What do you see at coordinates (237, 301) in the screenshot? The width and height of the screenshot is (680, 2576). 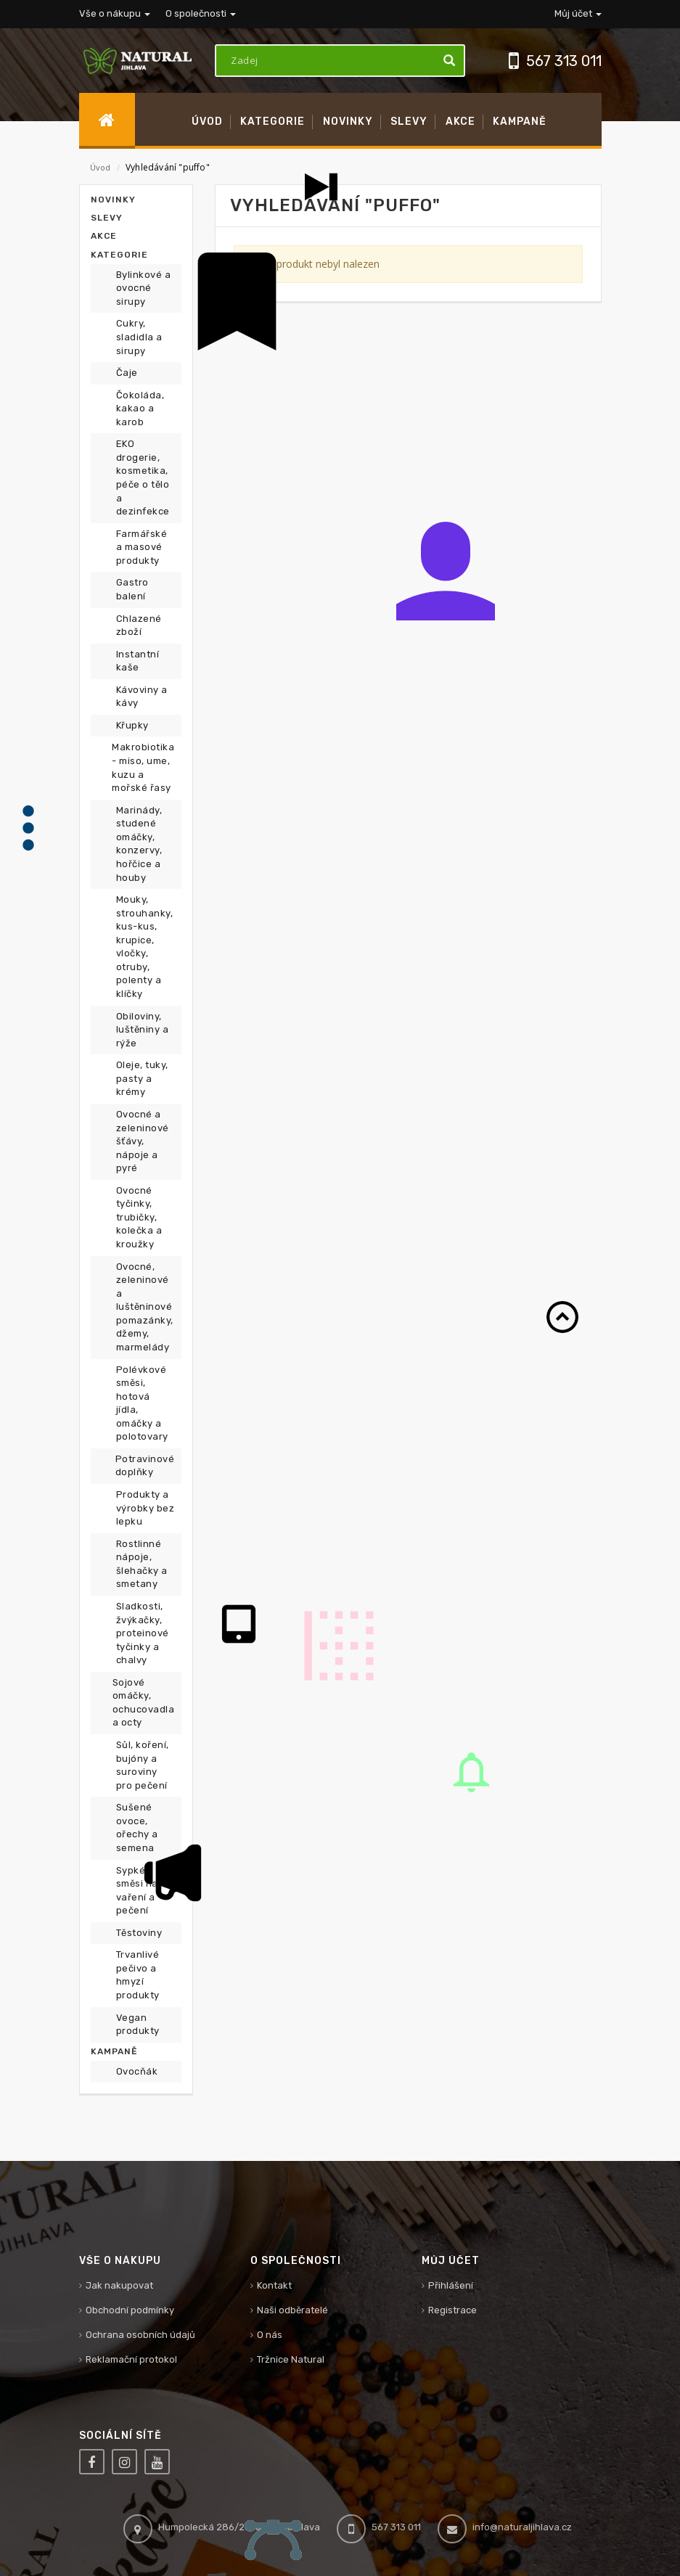 I see `save this item to your bookmarks` at bounding box center [237, 301].